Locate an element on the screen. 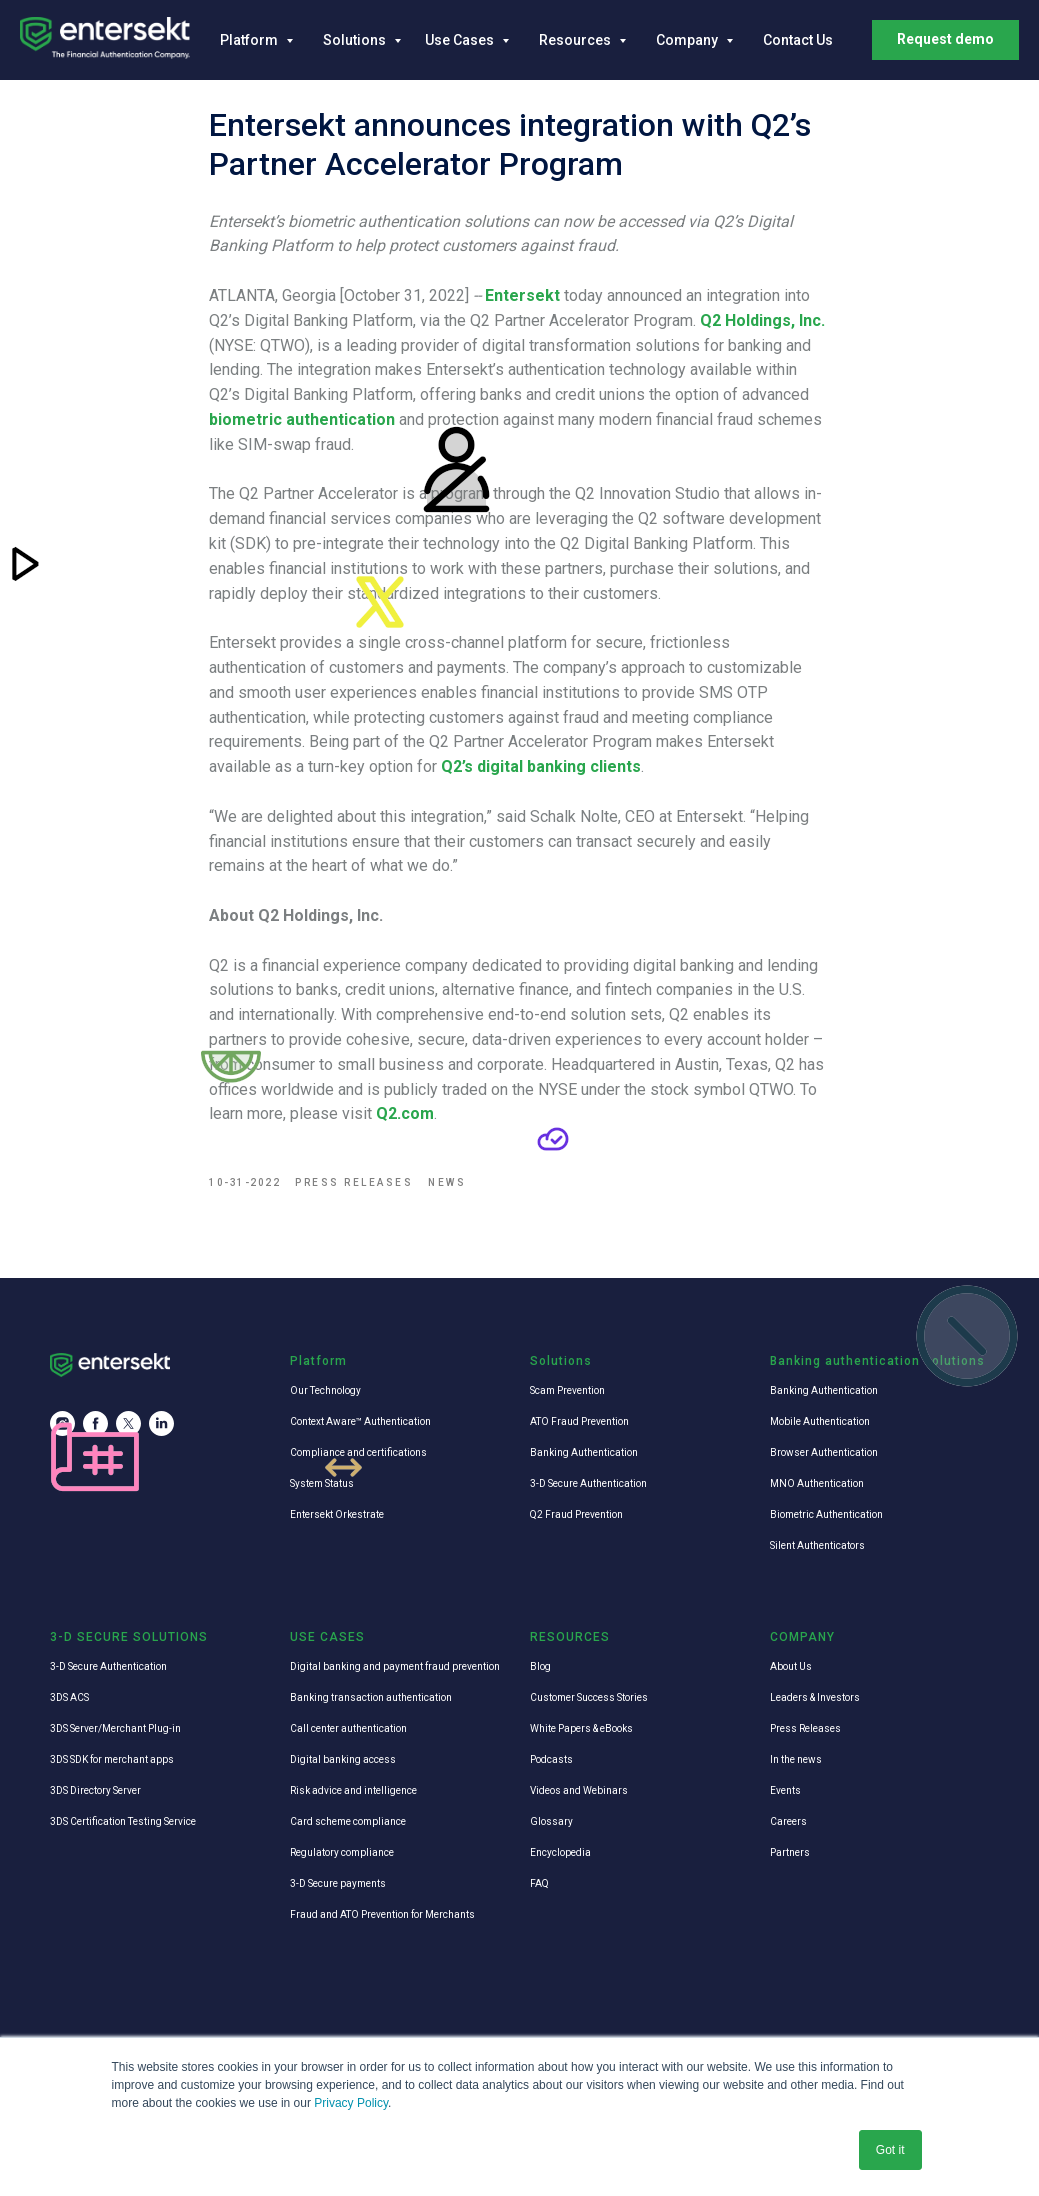  indicates seatbelt reminder or safety warning is located at coordinates (456, 469).